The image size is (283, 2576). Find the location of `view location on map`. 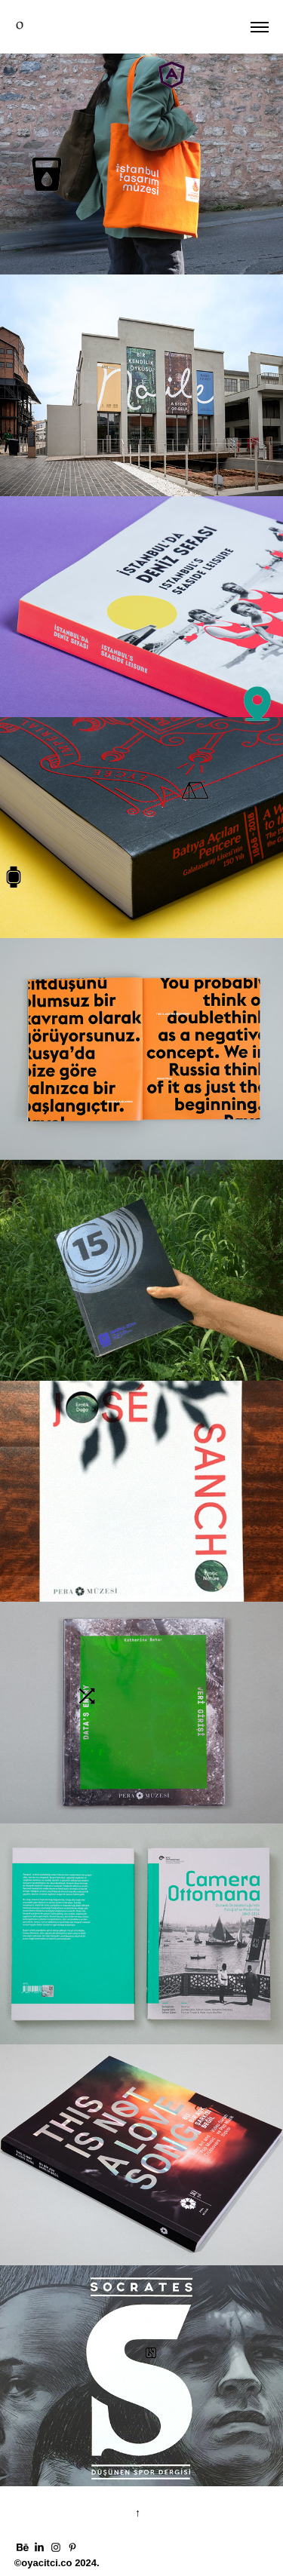

view location on map is located at coordinates (257, 704).